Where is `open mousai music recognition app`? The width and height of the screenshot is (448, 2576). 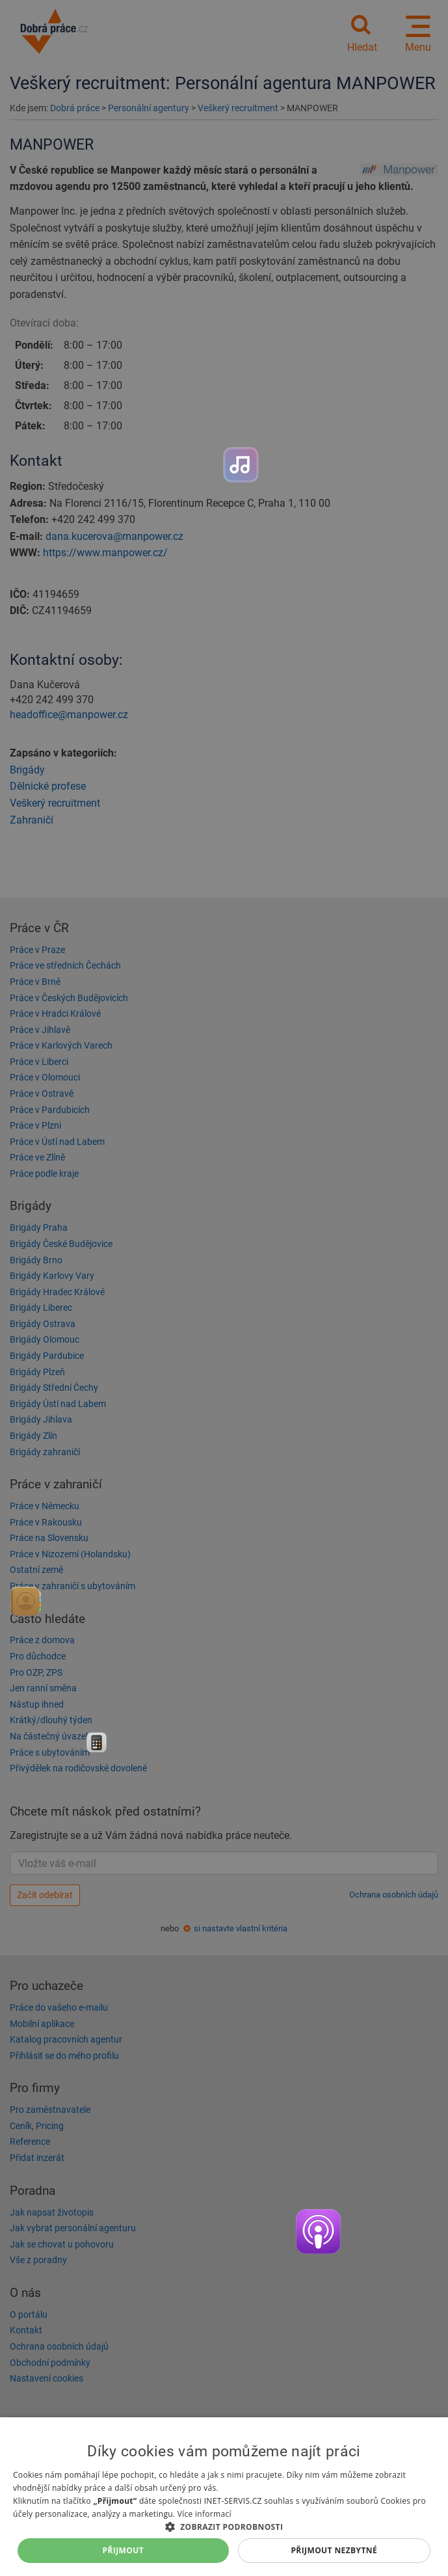 open mousai music recognition app is located at coordinates (241, 464).